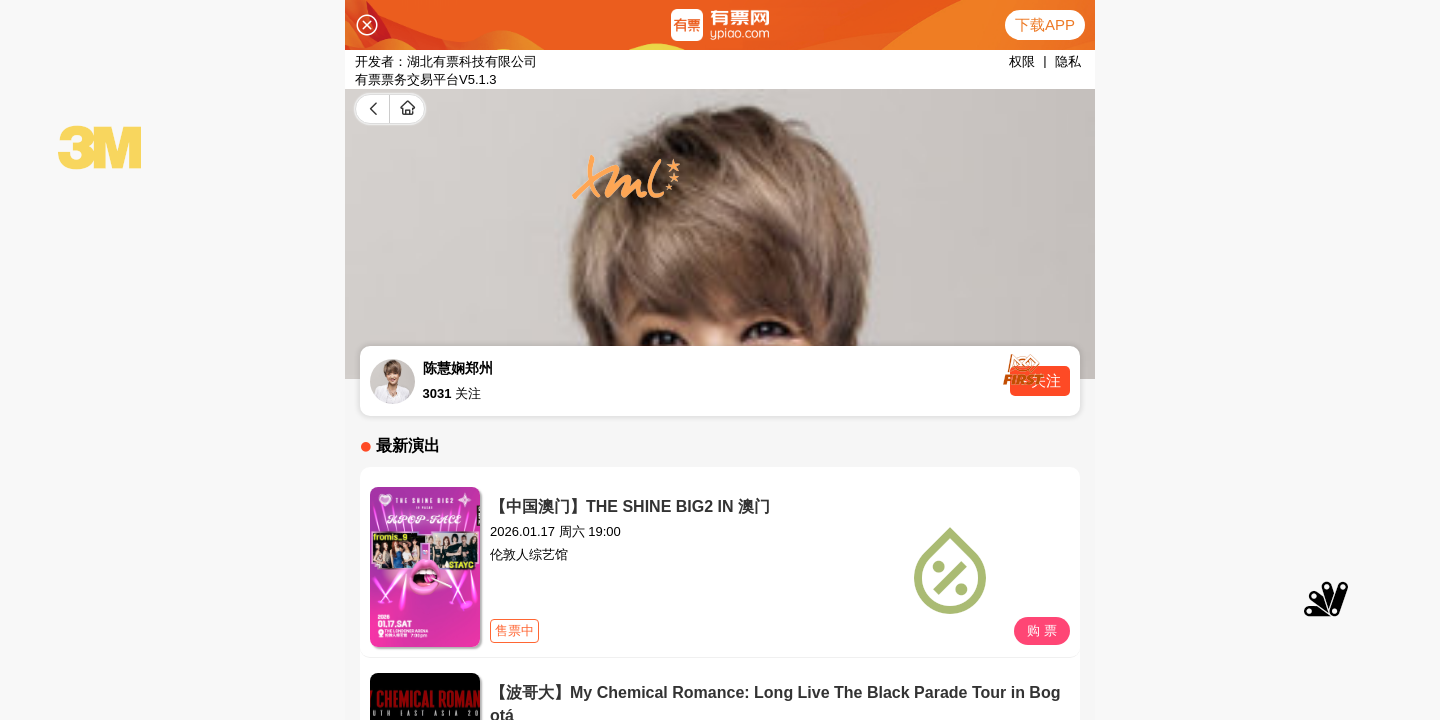 Image resolution: width=1440 pixels, height=720 pixels. What do you see at coordinates (626, 177) in the screenshot?
I see `indicates xml file format or data type` at bounding box center [626, 177].